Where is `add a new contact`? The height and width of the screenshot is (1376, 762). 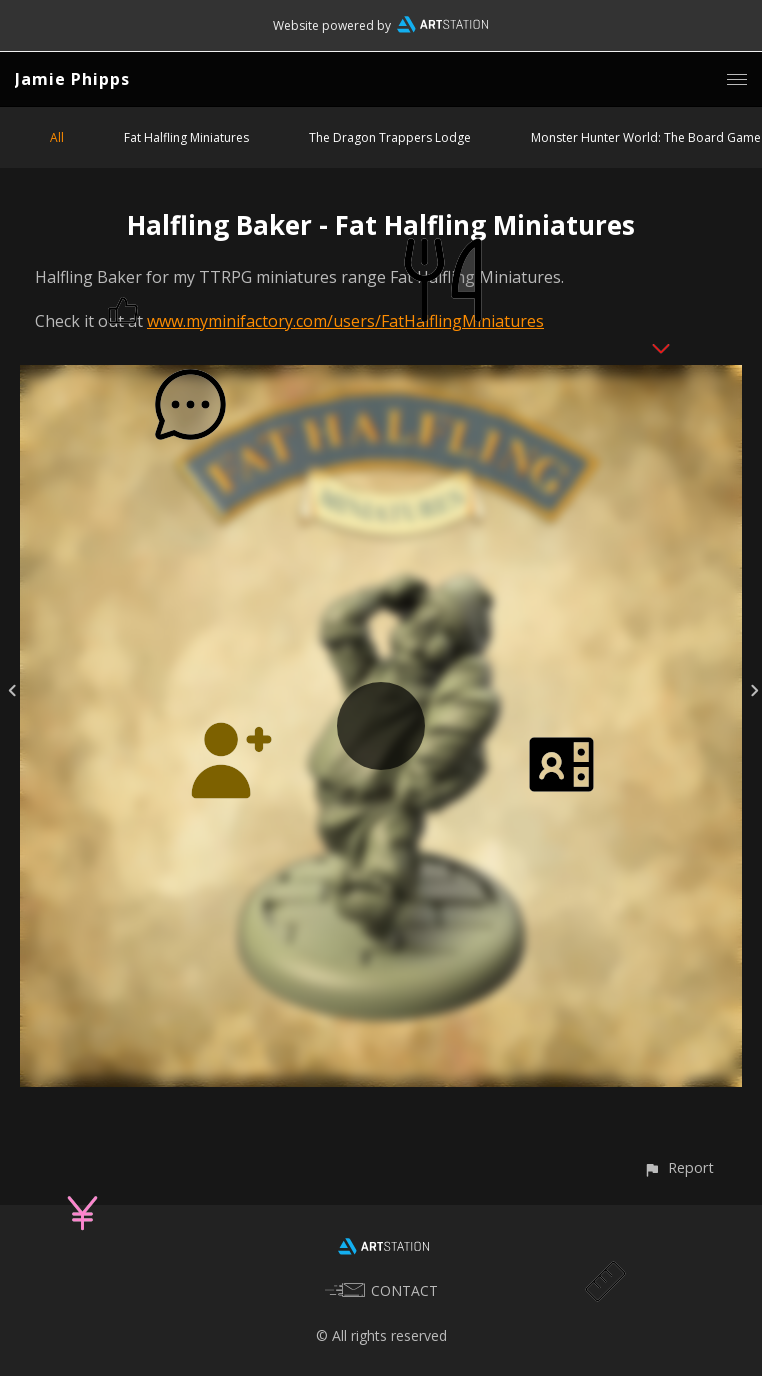 add a new contact is located at coordinates (229, 760).